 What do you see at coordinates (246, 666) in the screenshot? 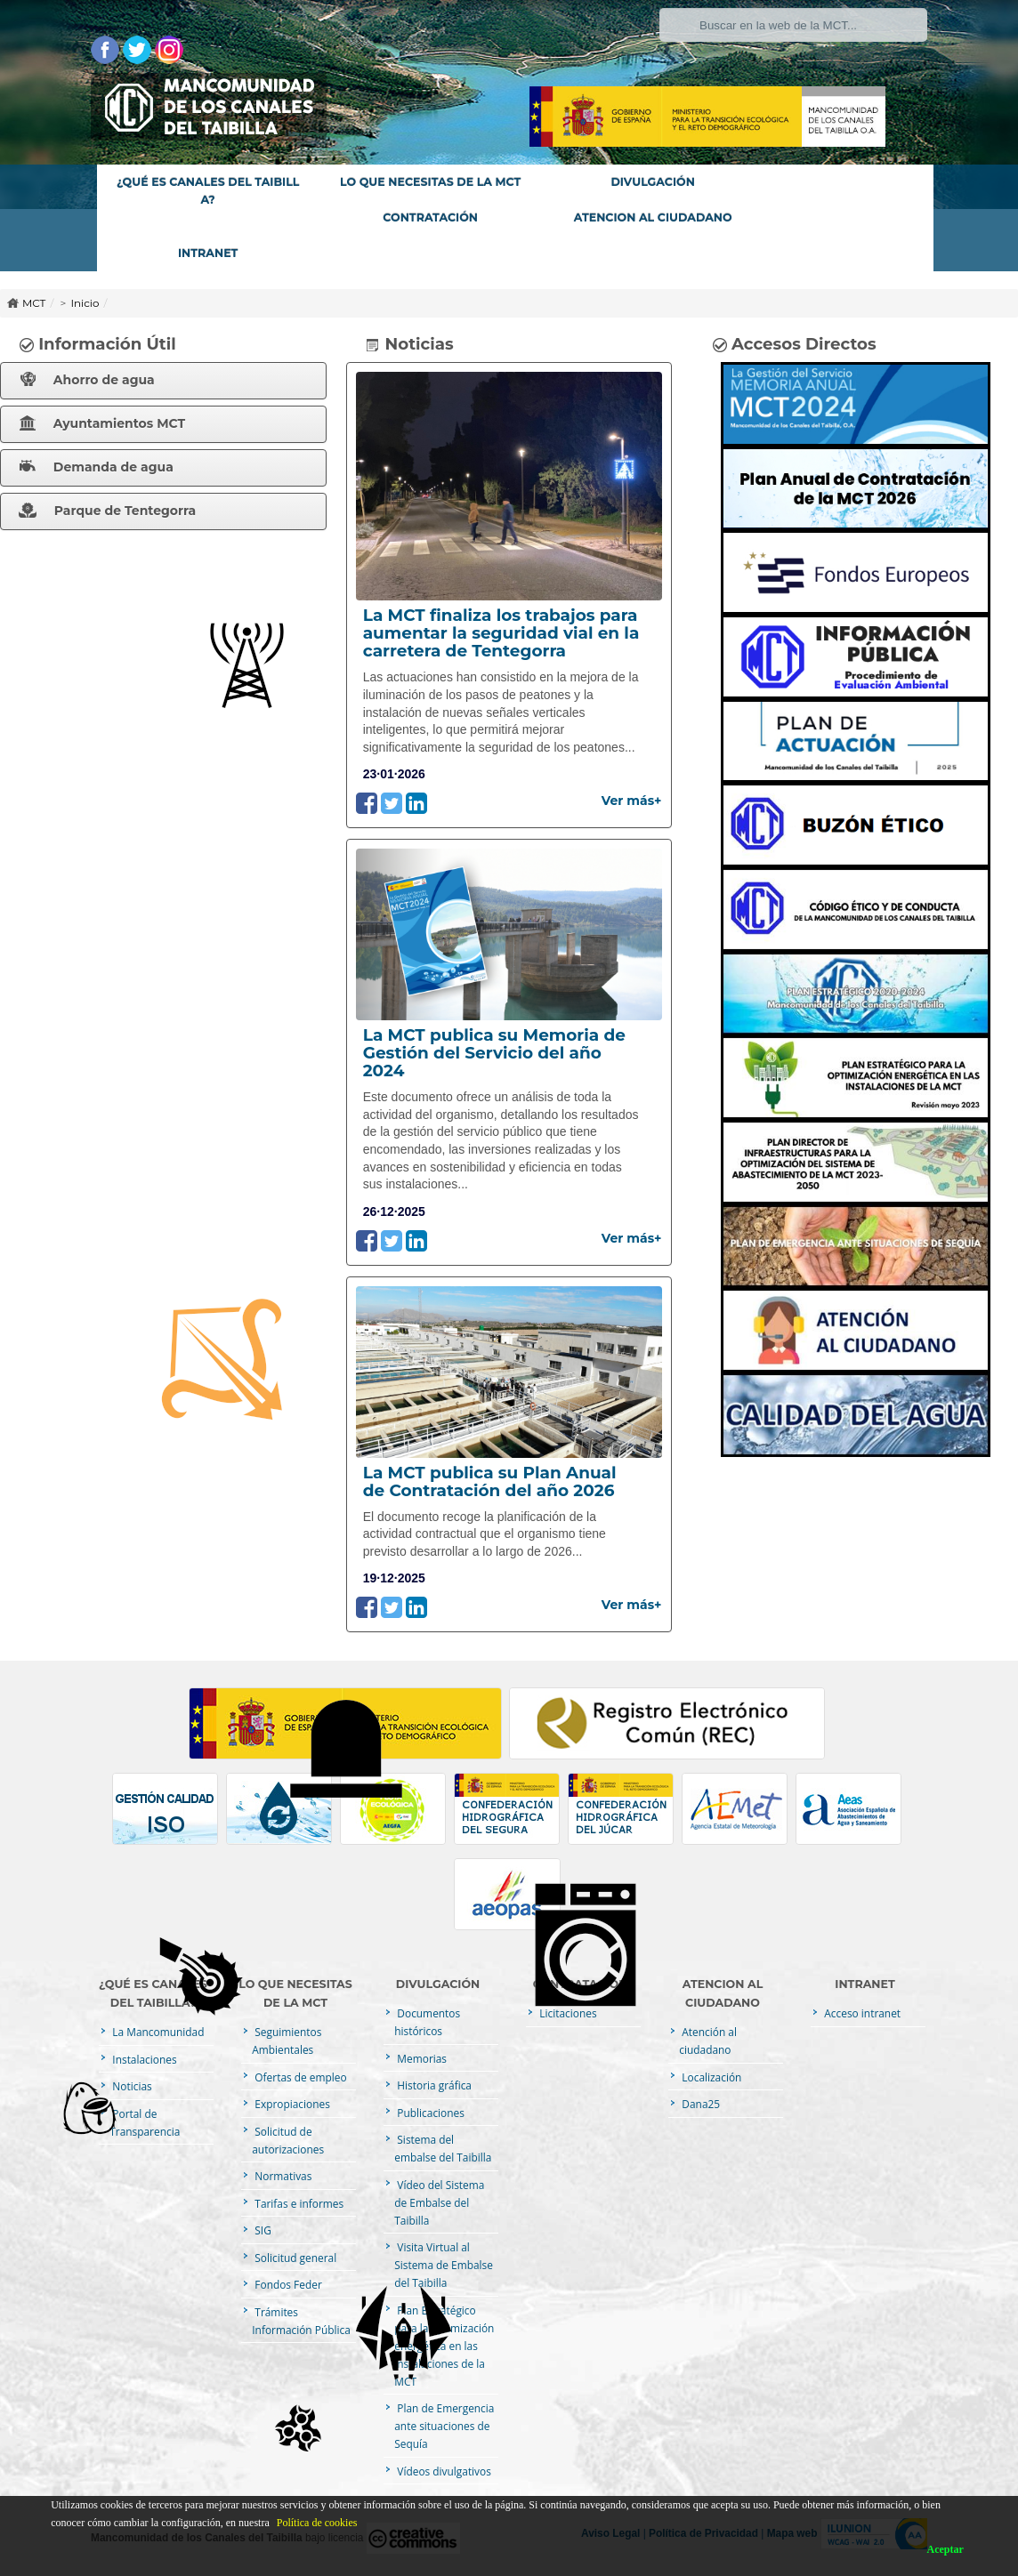
I see `broadcast or transmit a signal` at bounding box center [246, 666].